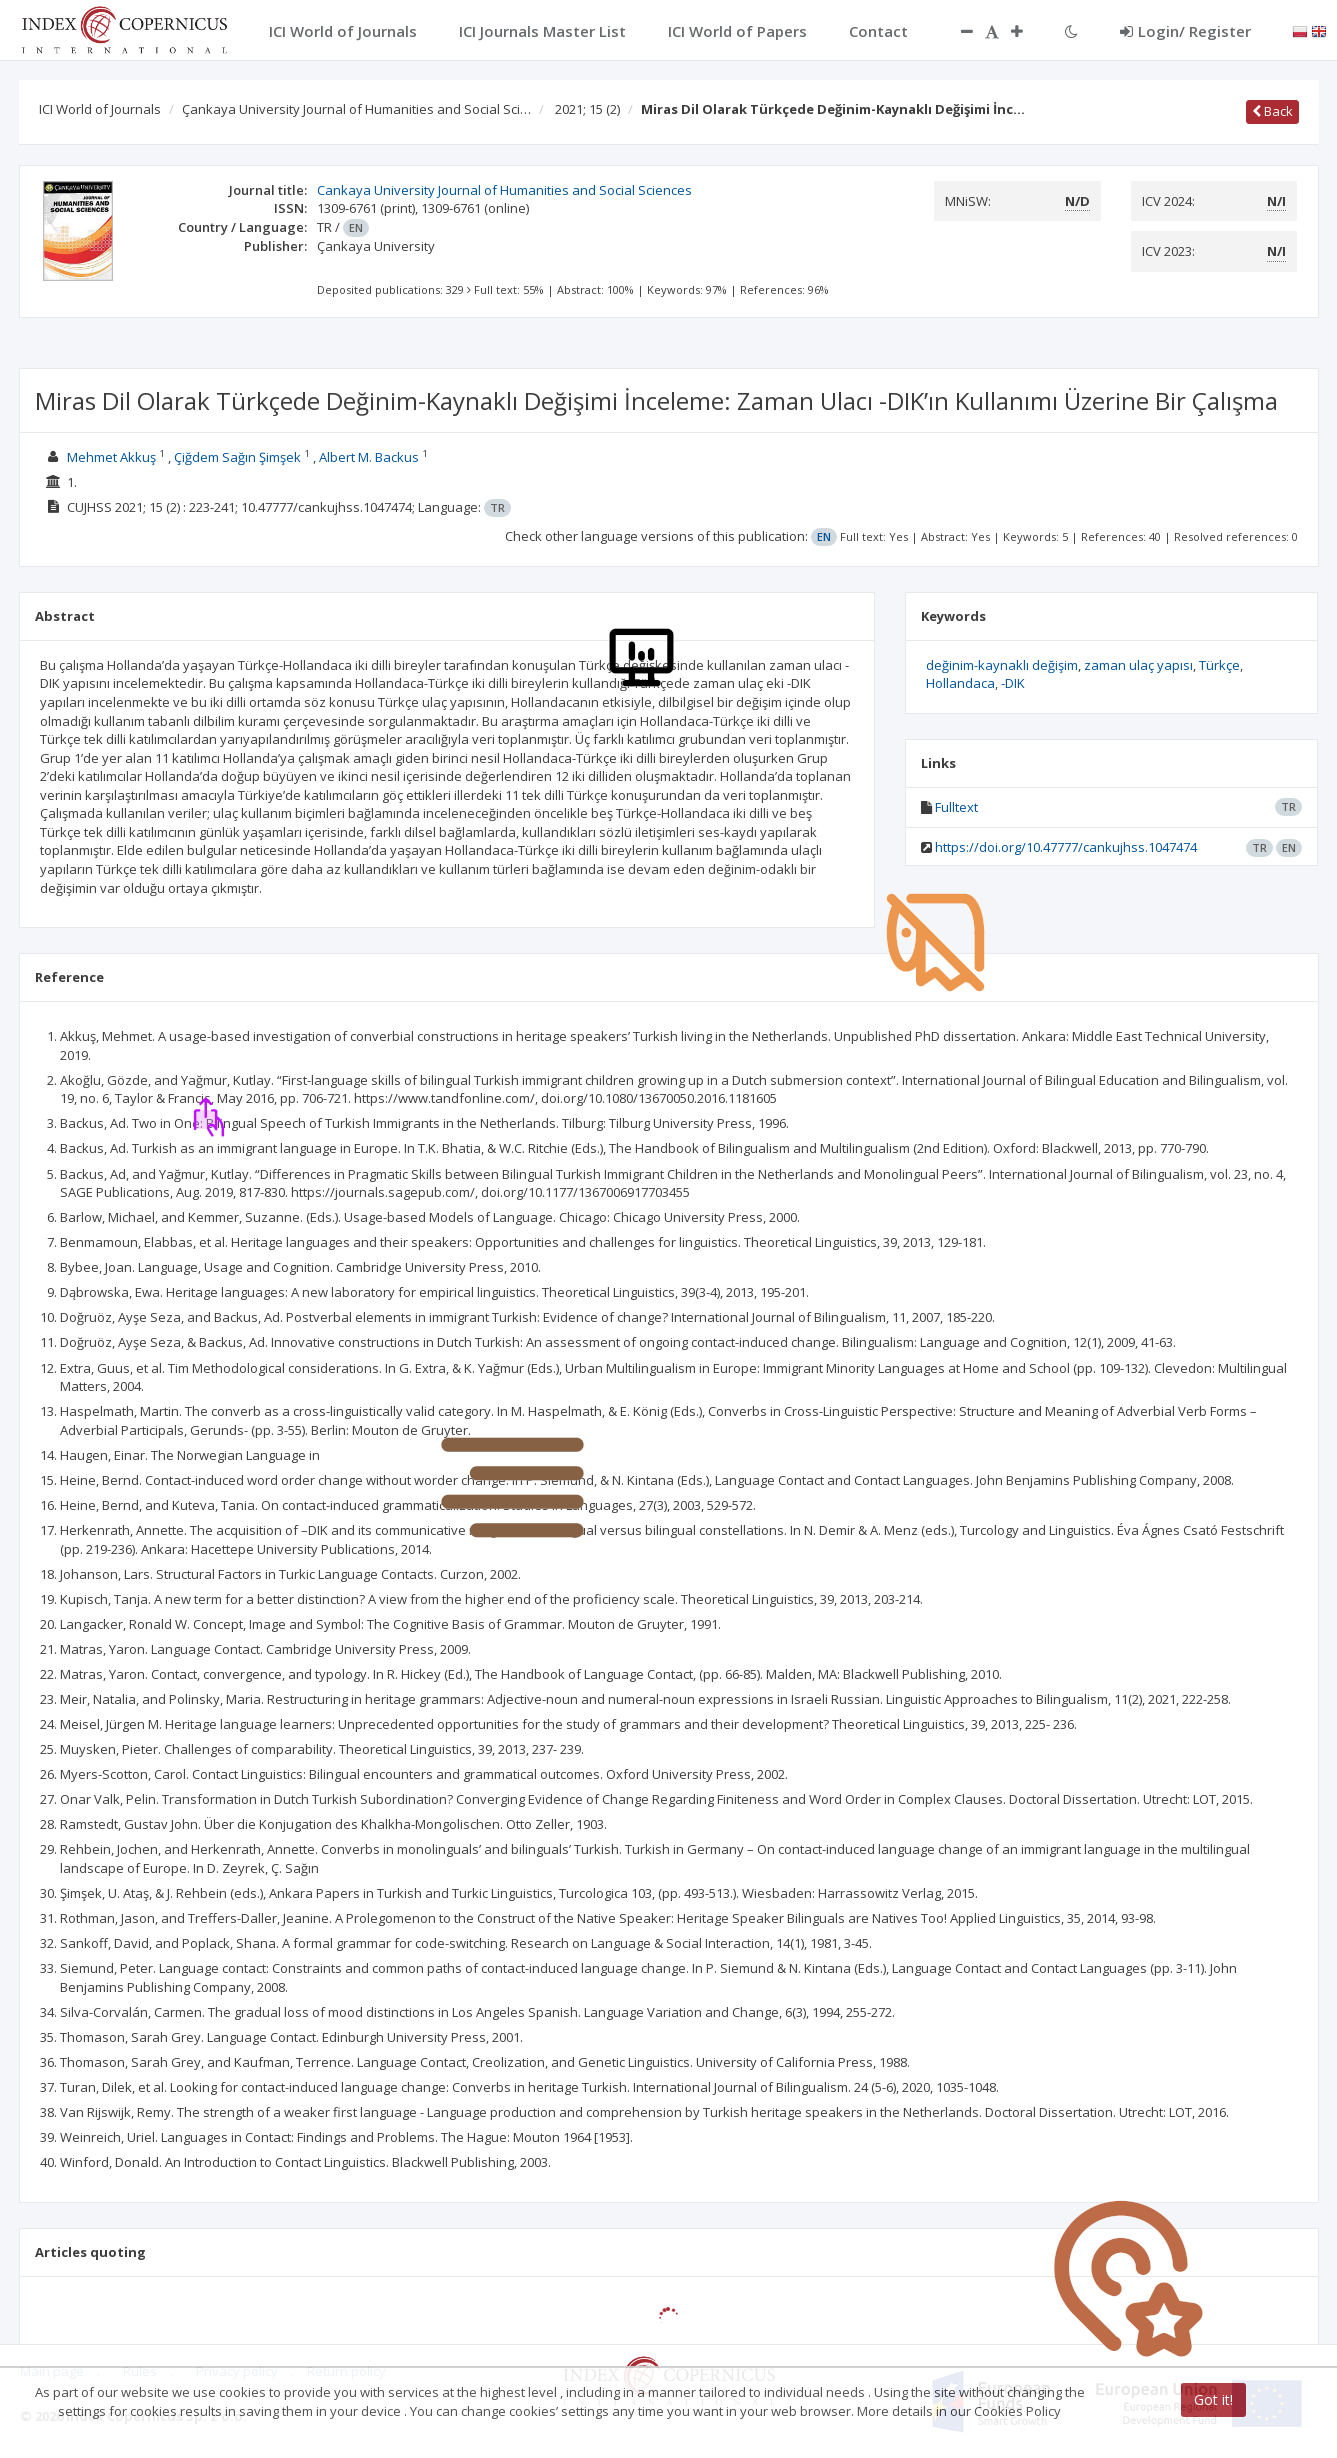  What do you see at coordinates (641, 657) in the screenshot?
I see `view desktop analytics dashboard` at bounding box center [641, 657].